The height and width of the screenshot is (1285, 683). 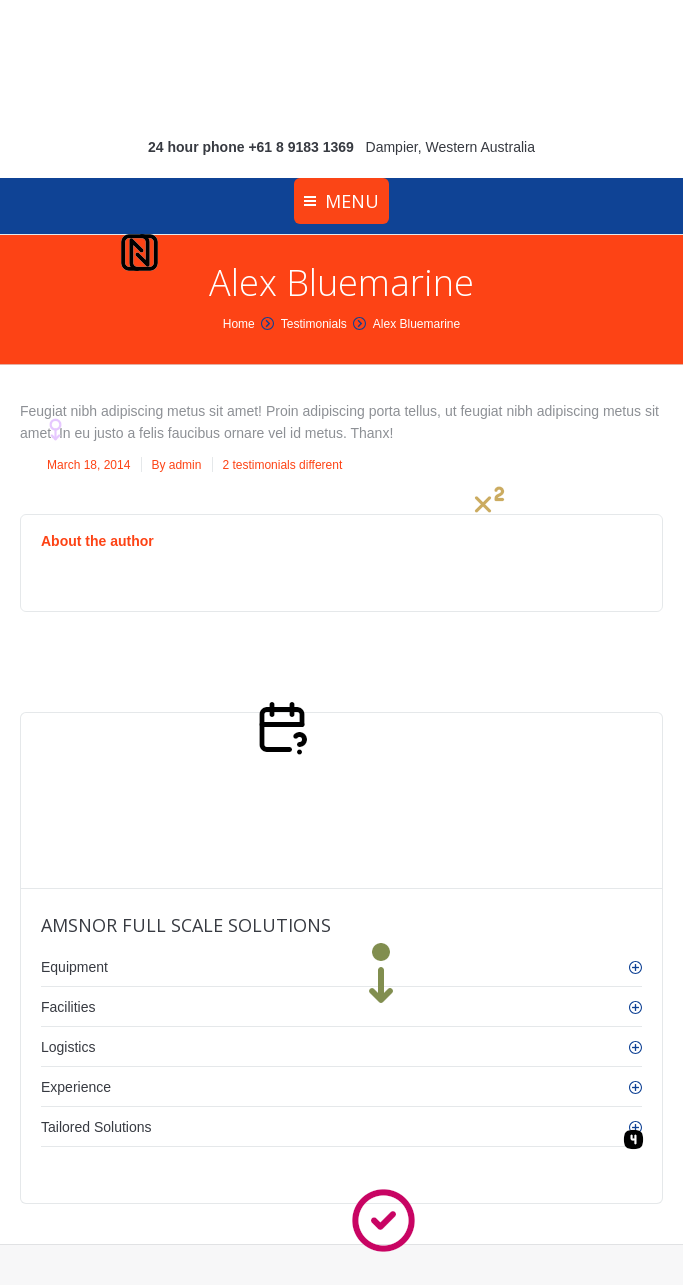 I want to click on move item down in a list, so click(x=381, y=973).